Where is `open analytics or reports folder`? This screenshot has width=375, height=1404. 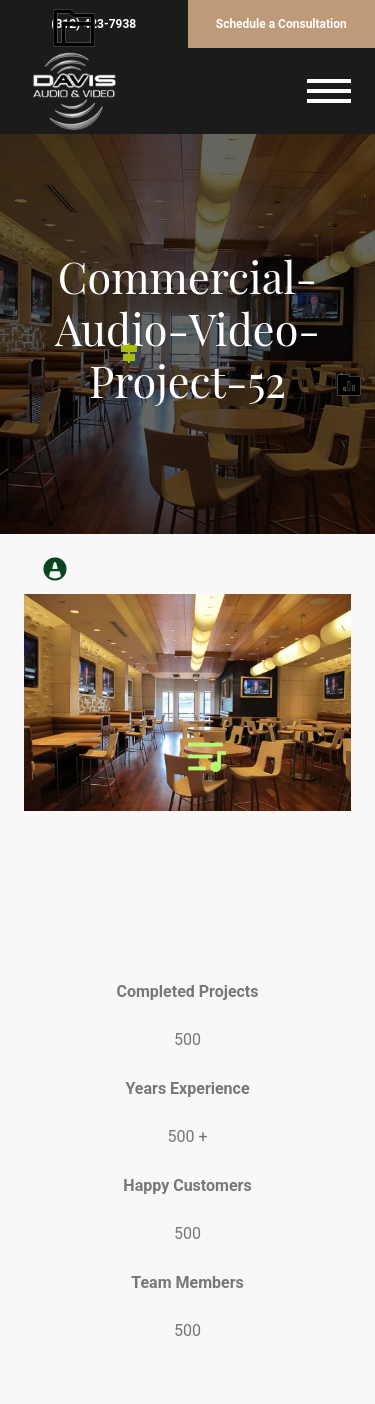 open analytics or reports folder is located at coordinates (349, 385).